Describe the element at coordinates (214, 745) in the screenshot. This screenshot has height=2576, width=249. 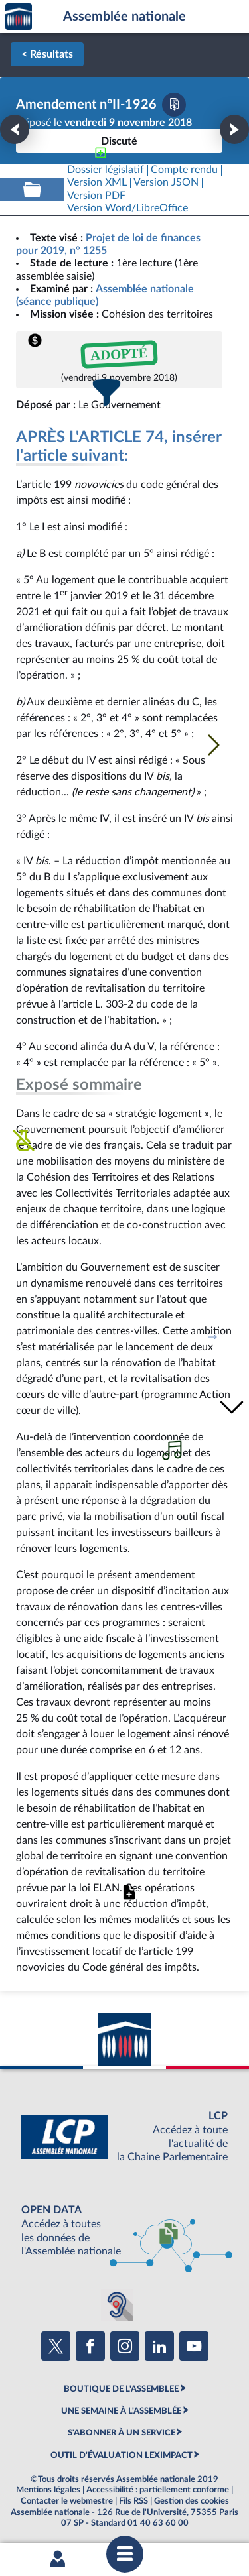
I see `navigate to the next item or page` at that location.